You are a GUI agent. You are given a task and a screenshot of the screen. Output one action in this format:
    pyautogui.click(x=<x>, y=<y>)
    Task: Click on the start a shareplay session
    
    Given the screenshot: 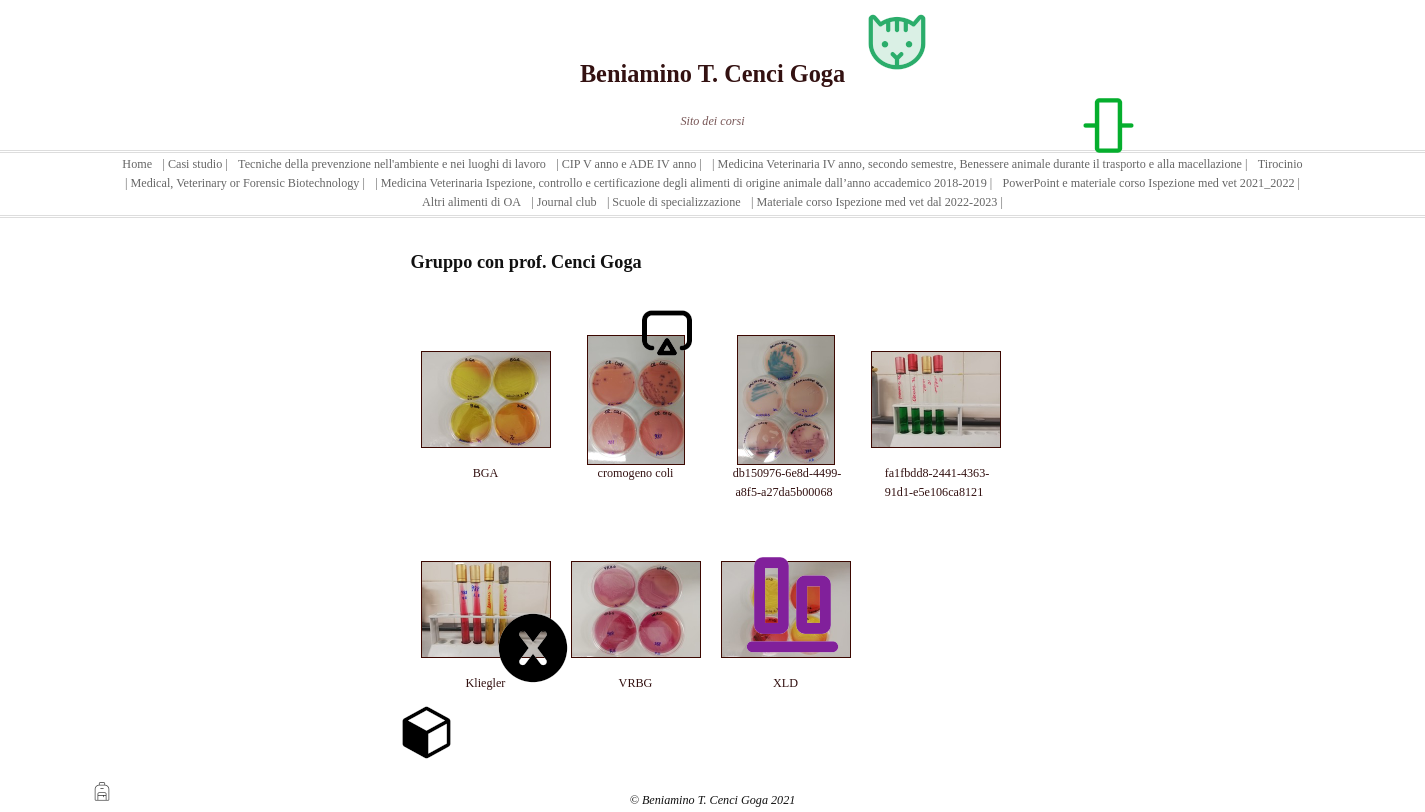 What is the action you would take?
    pyautogui.click(x=667, y=333)
    